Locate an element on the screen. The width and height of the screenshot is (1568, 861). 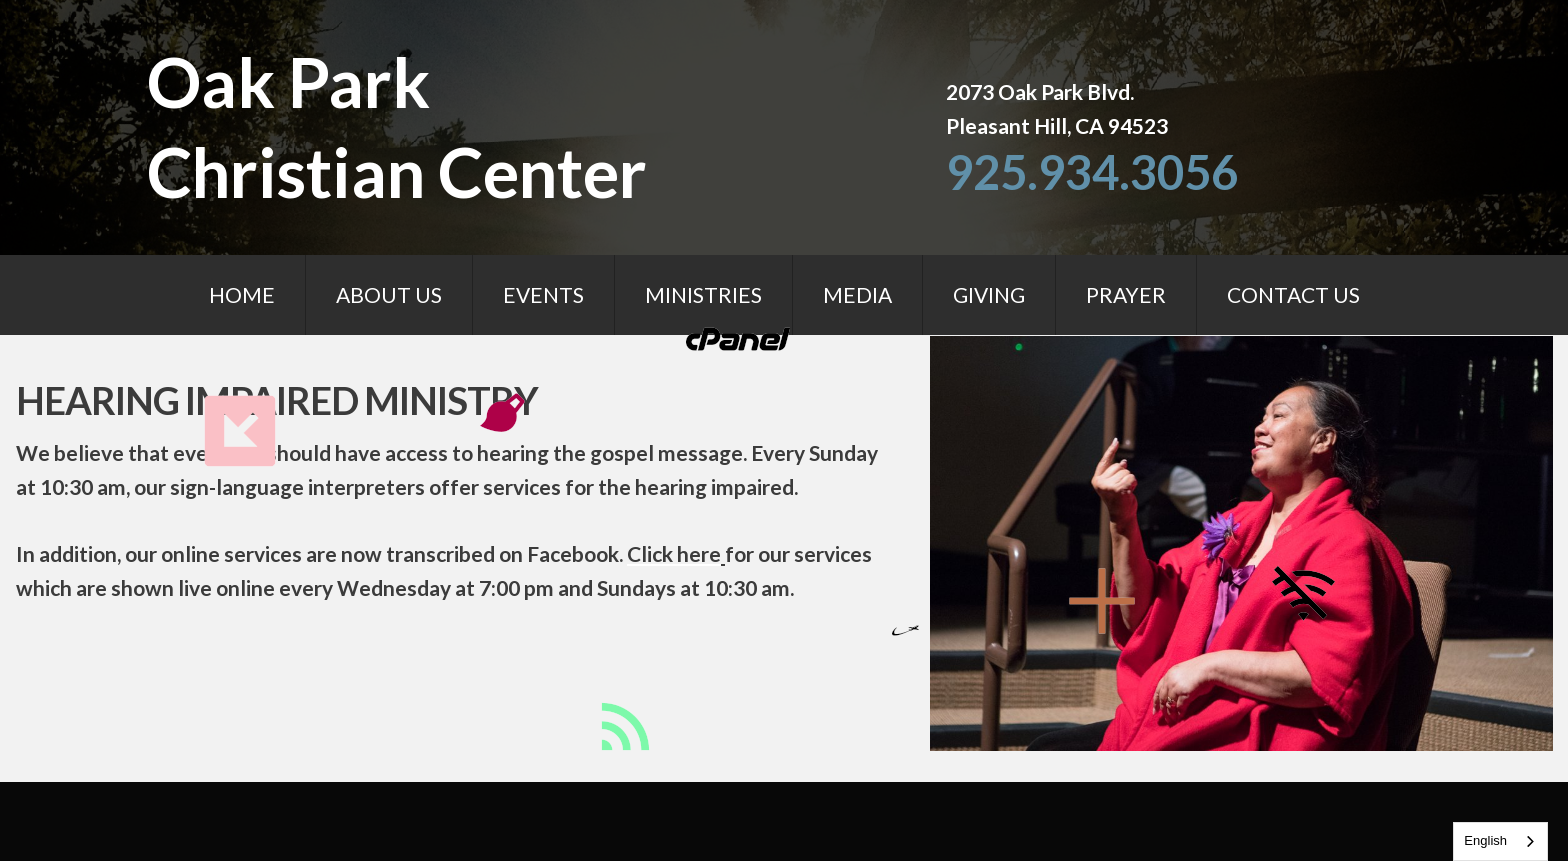
subscribe to RSS feed is located at coordinates (625, 726).